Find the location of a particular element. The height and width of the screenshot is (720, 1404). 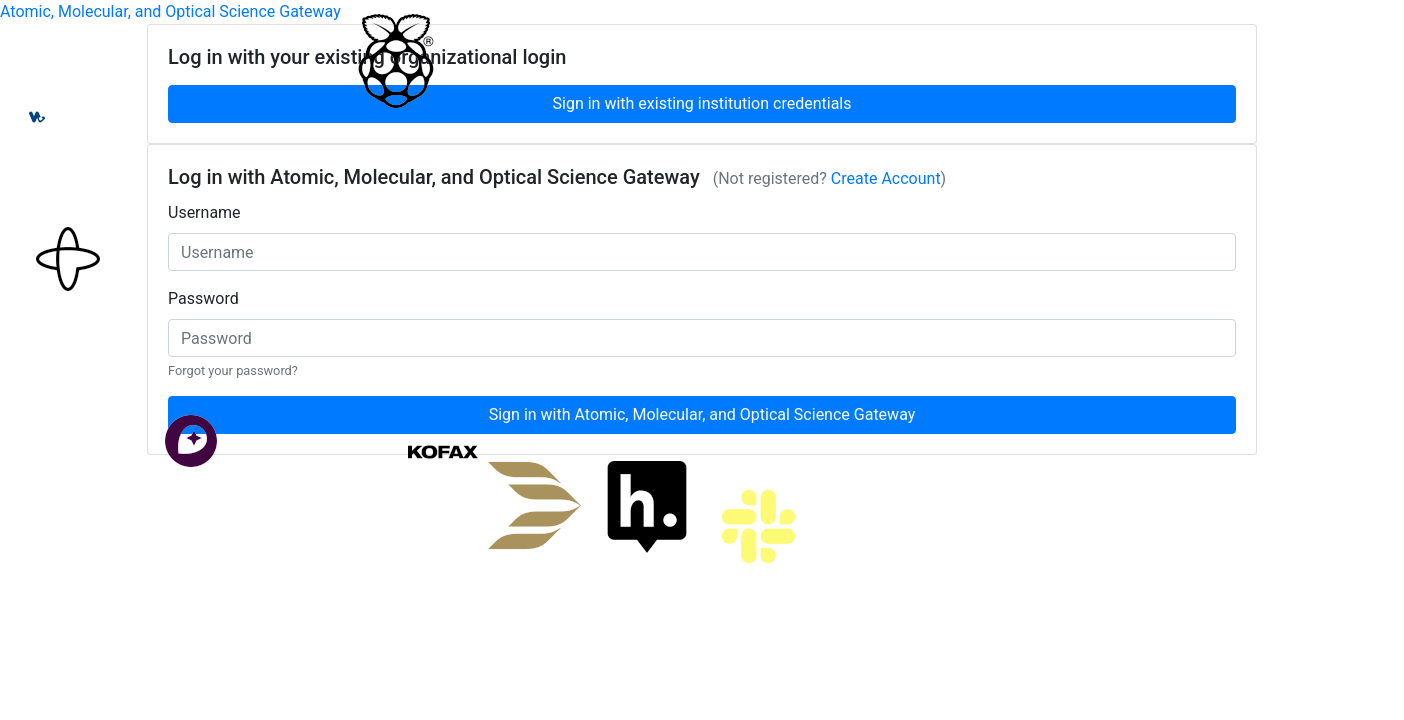

open slack workspace is located at coordinates (758, 526).